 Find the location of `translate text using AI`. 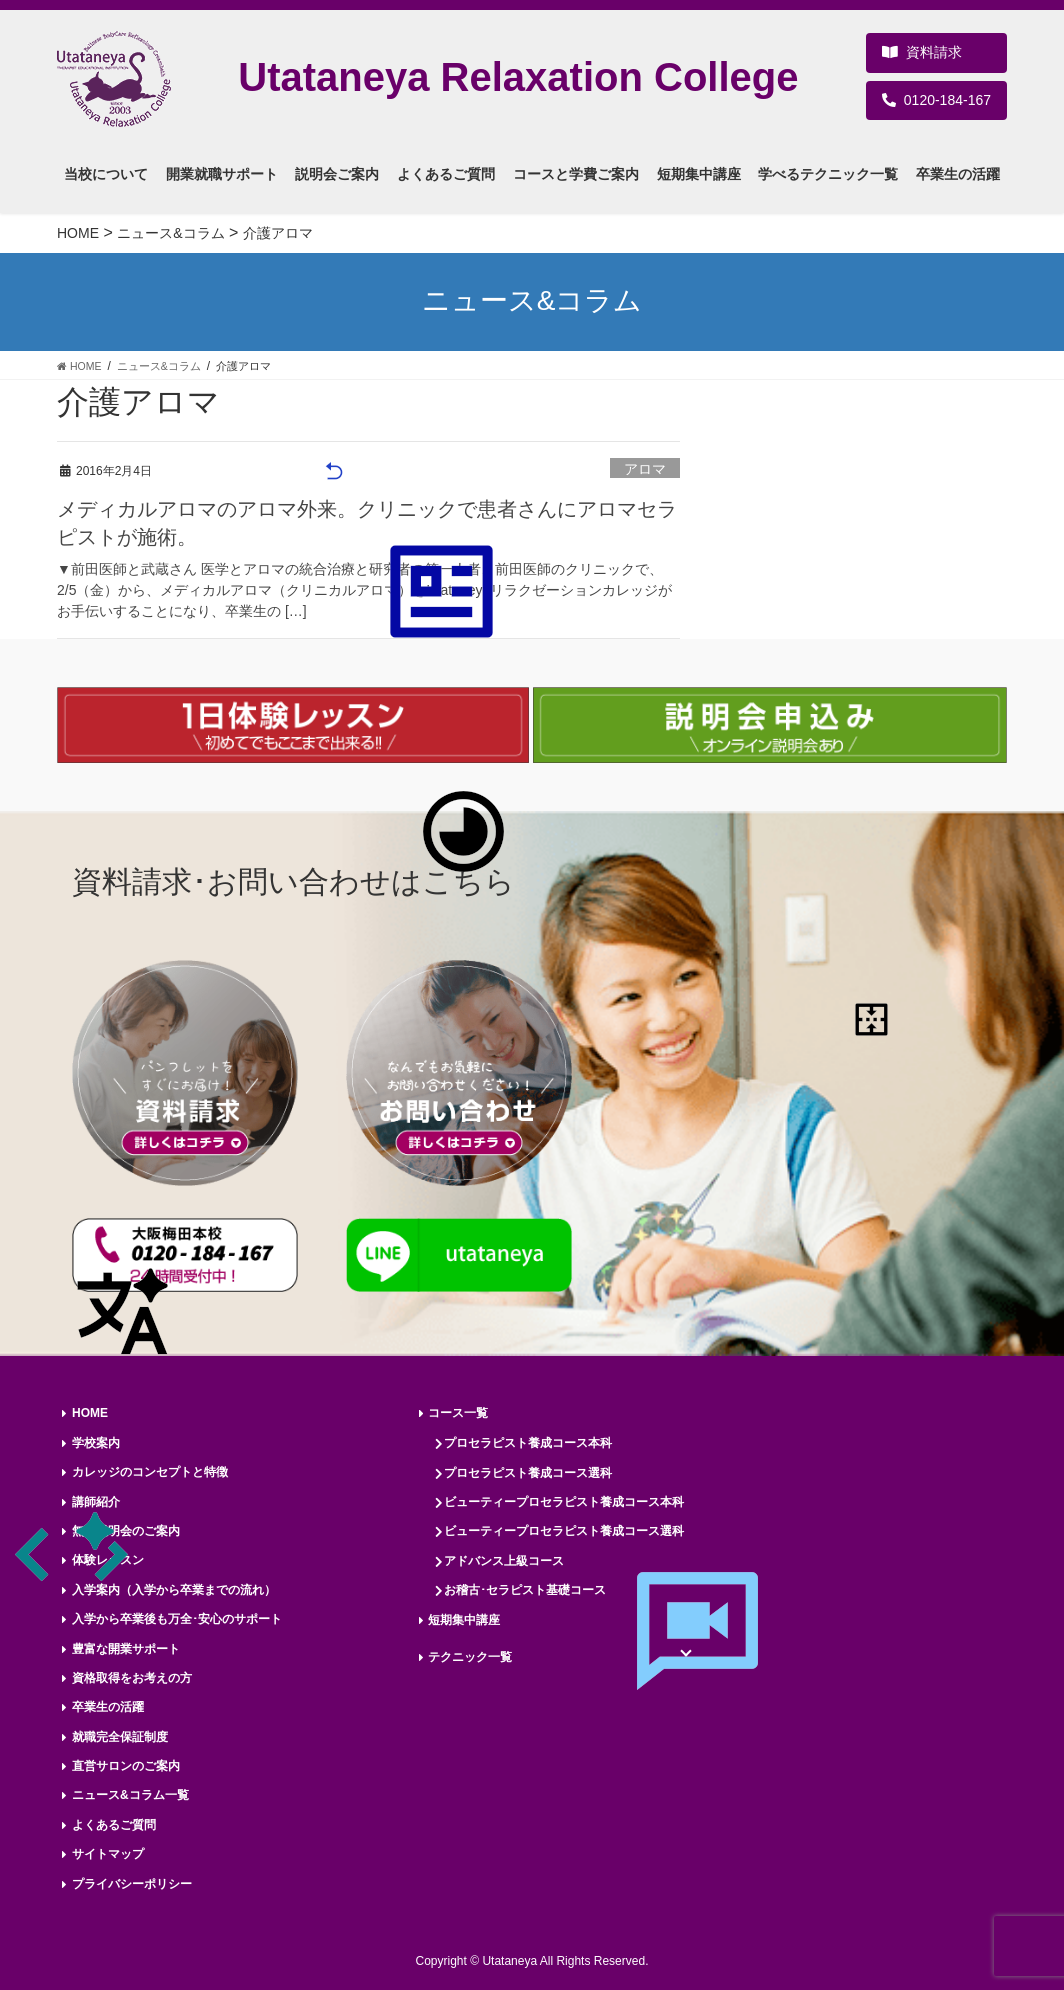

translate text using AI is located at coordinates (120, 1315).